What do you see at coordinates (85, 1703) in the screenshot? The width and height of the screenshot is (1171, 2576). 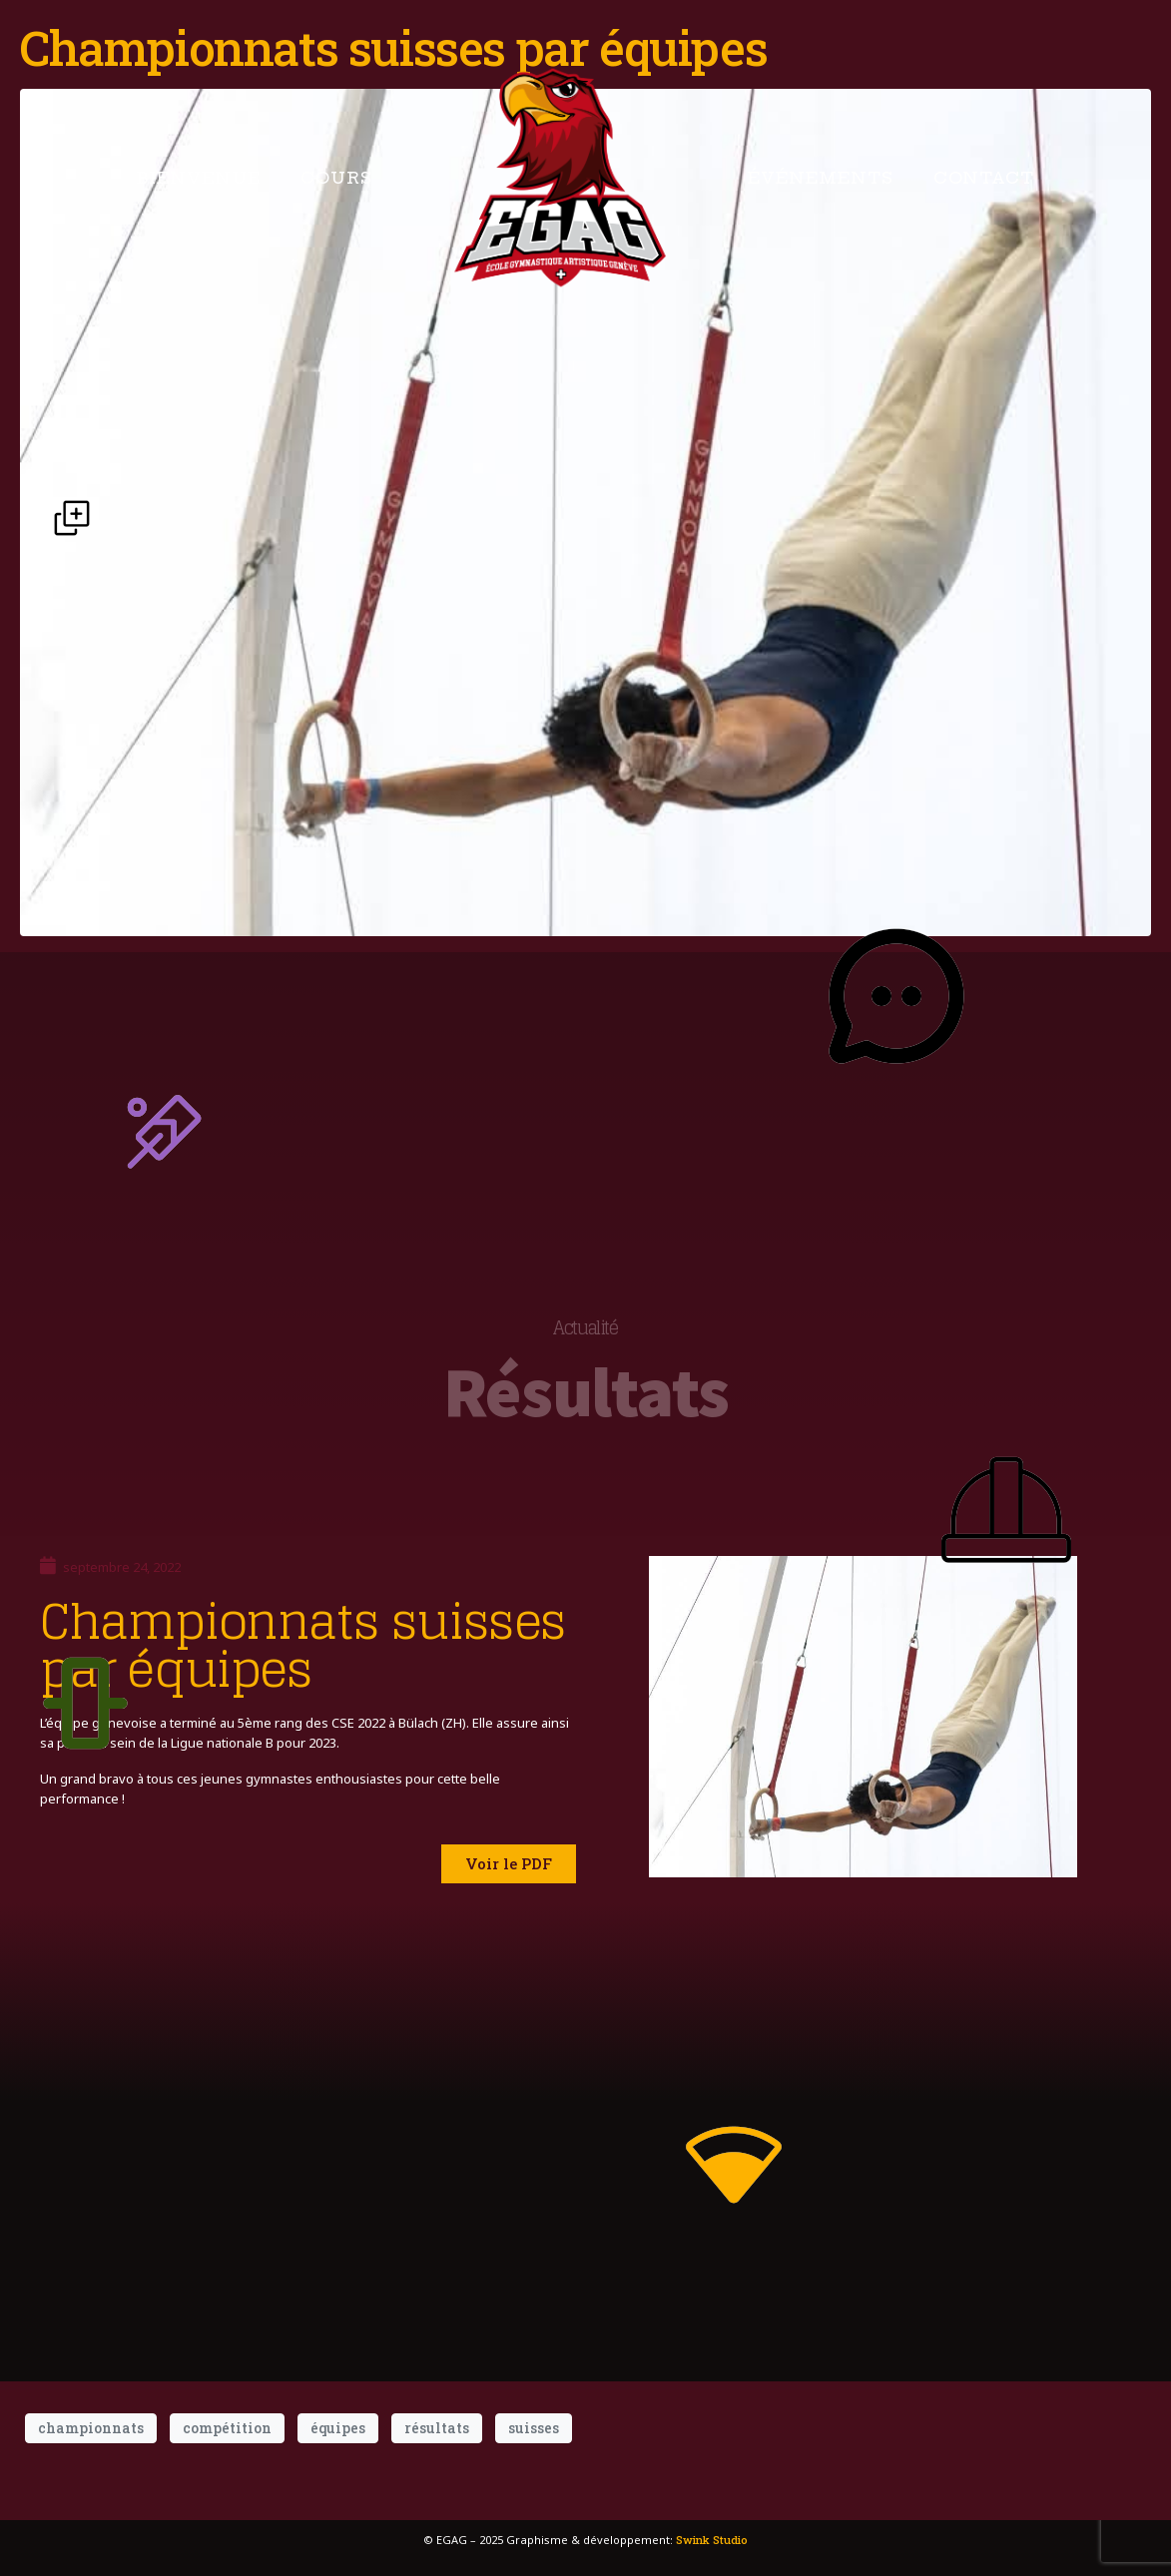 I see `center align object vertically` at bounding box center [85, 1703].